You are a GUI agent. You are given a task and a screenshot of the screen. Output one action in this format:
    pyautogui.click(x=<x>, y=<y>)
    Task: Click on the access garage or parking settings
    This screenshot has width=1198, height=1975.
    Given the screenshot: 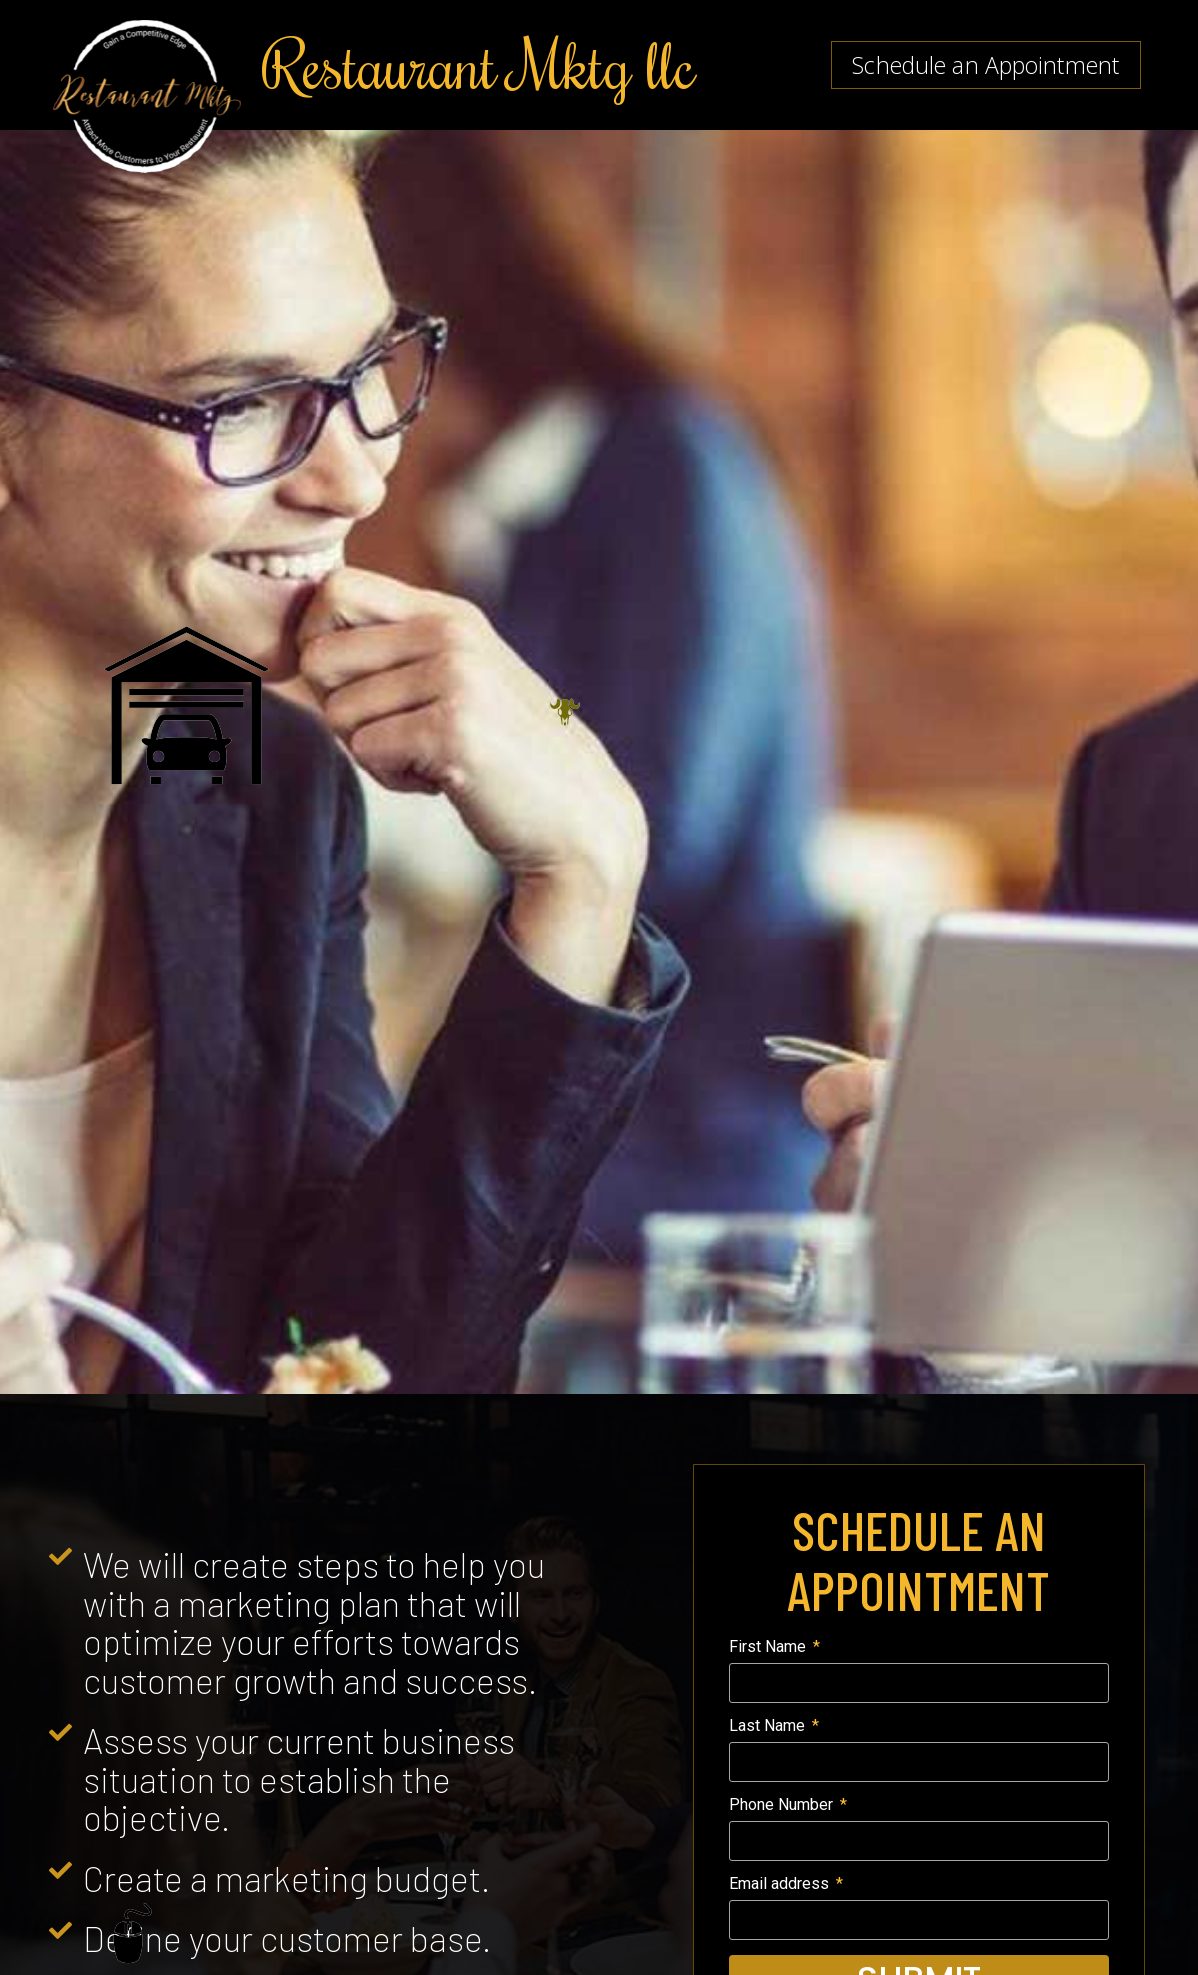 What is the action you would take?
    pyautogui.click(x=186, y=700)
    